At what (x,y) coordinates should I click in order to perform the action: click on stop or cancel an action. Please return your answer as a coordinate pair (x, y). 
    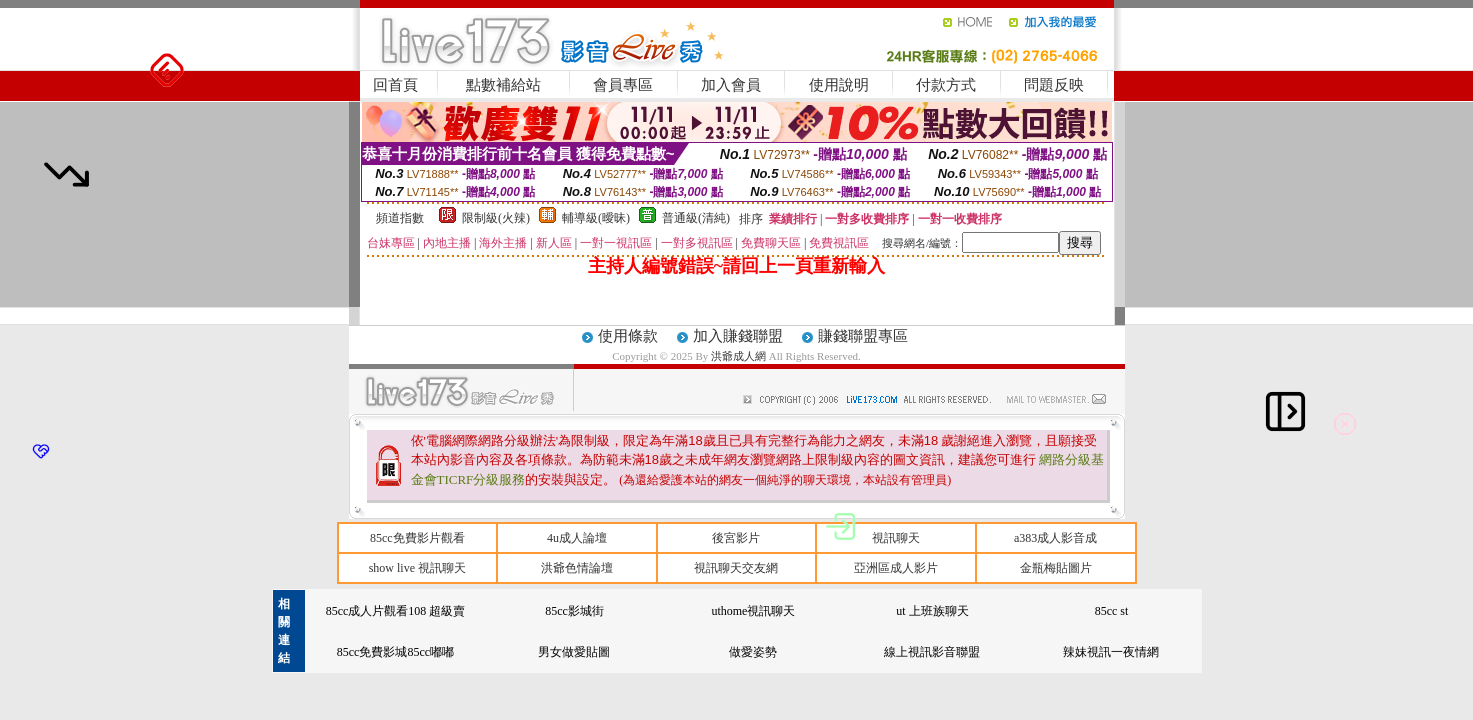
    Looking at the image, I should click on (1345, 424).